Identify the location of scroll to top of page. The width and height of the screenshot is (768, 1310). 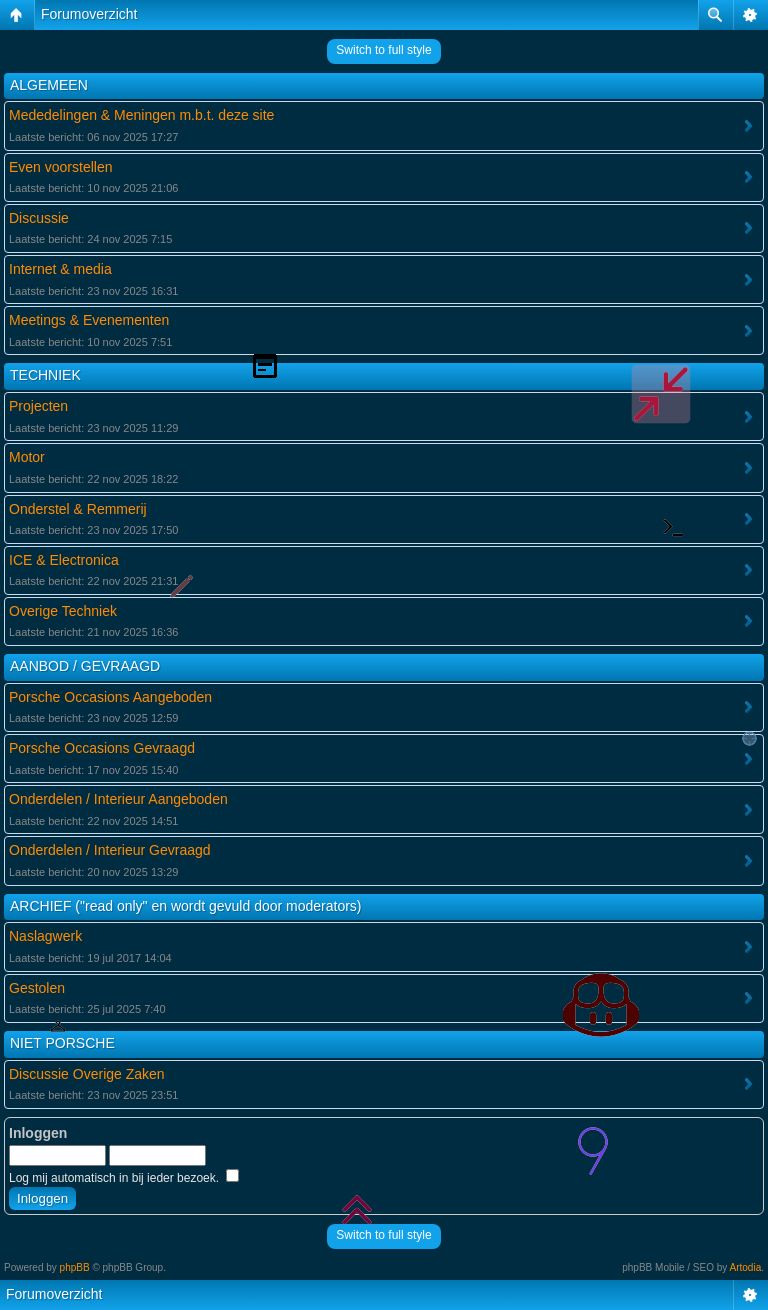
(357, 1211).